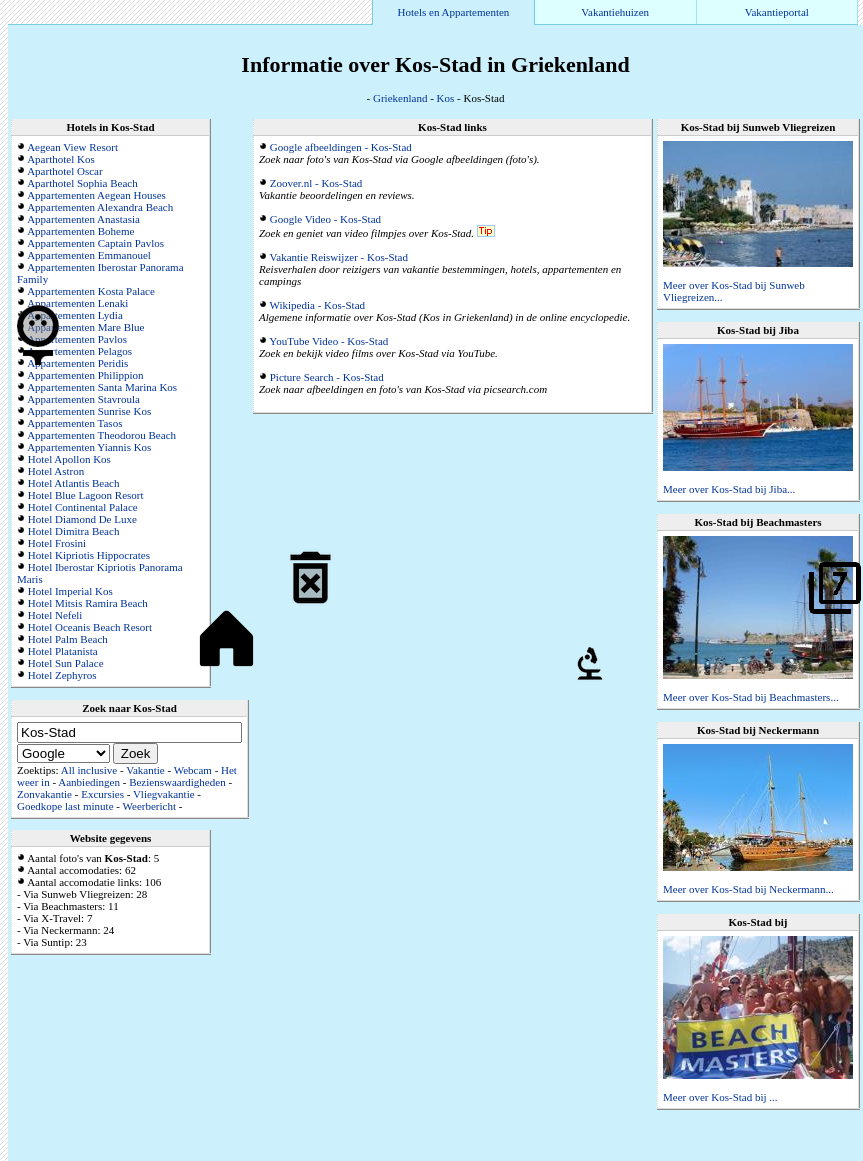  Describe the element at coordinates (38, 335) in the screenshot. I see `access golf sports content or scores` at that location.